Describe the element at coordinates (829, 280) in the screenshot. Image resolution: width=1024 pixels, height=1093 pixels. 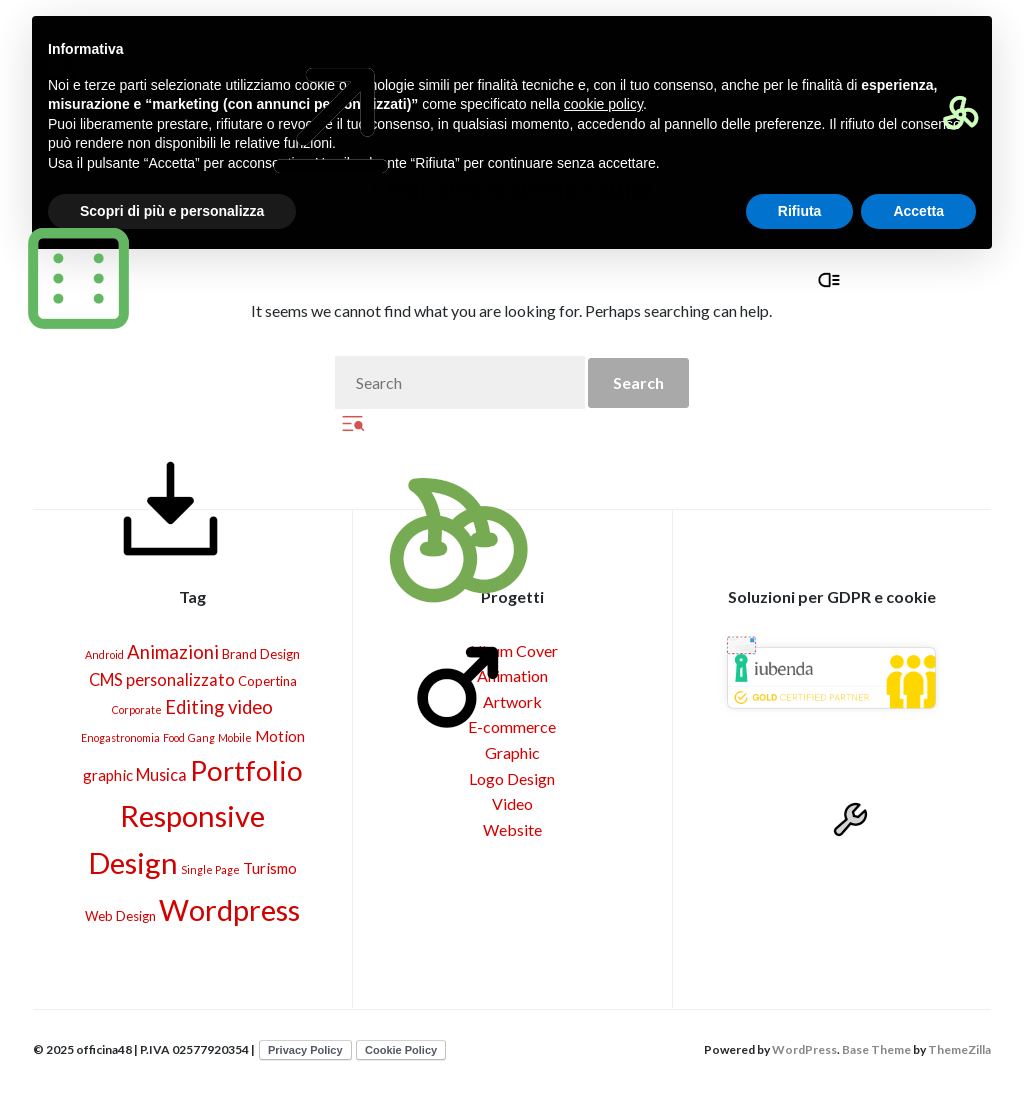
I see `toggle vehicle headlights on or off` at that location.